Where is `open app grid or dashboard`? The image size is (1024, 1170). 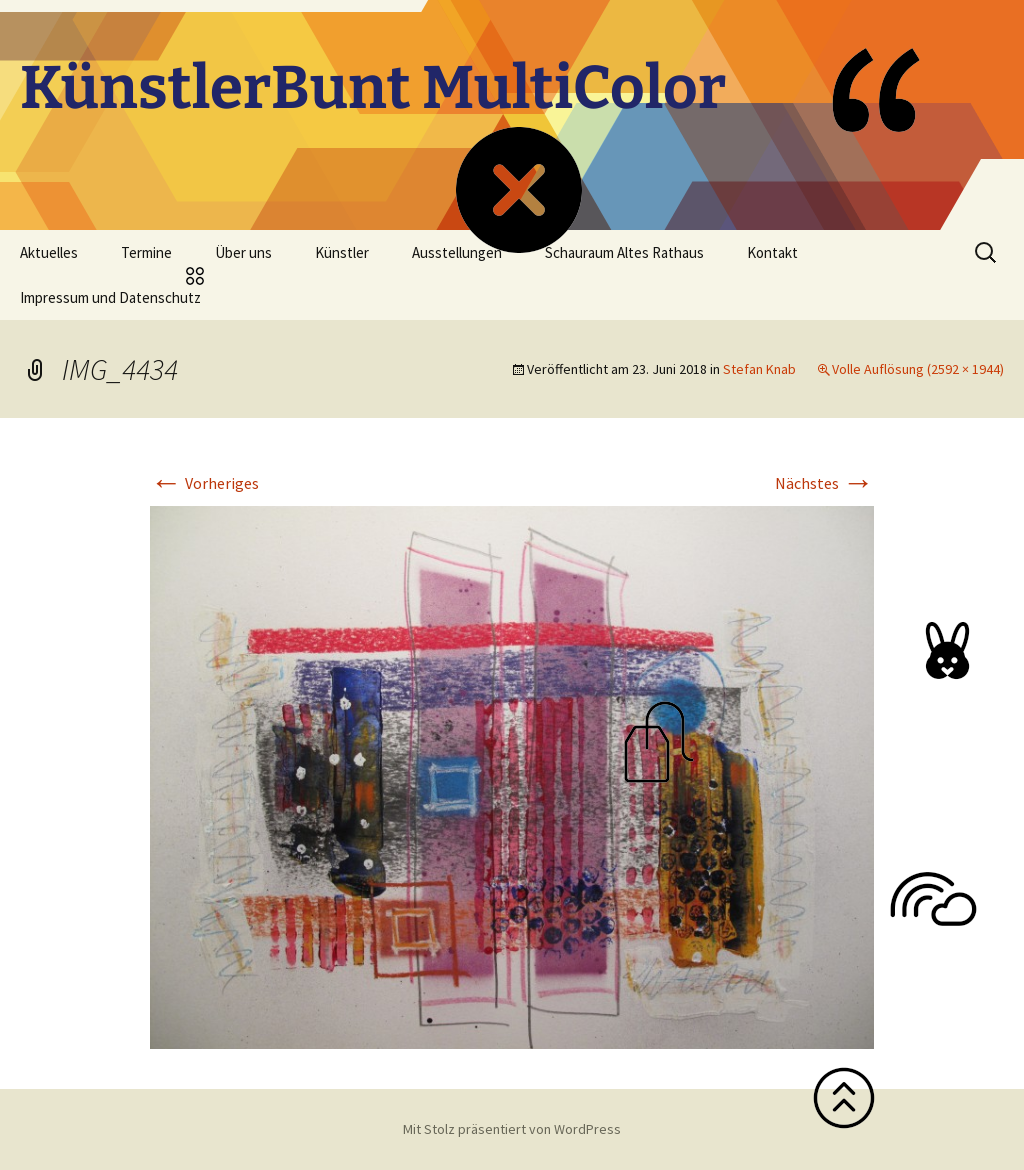 open app grid or dashboard is located at coordinates (195, 276).